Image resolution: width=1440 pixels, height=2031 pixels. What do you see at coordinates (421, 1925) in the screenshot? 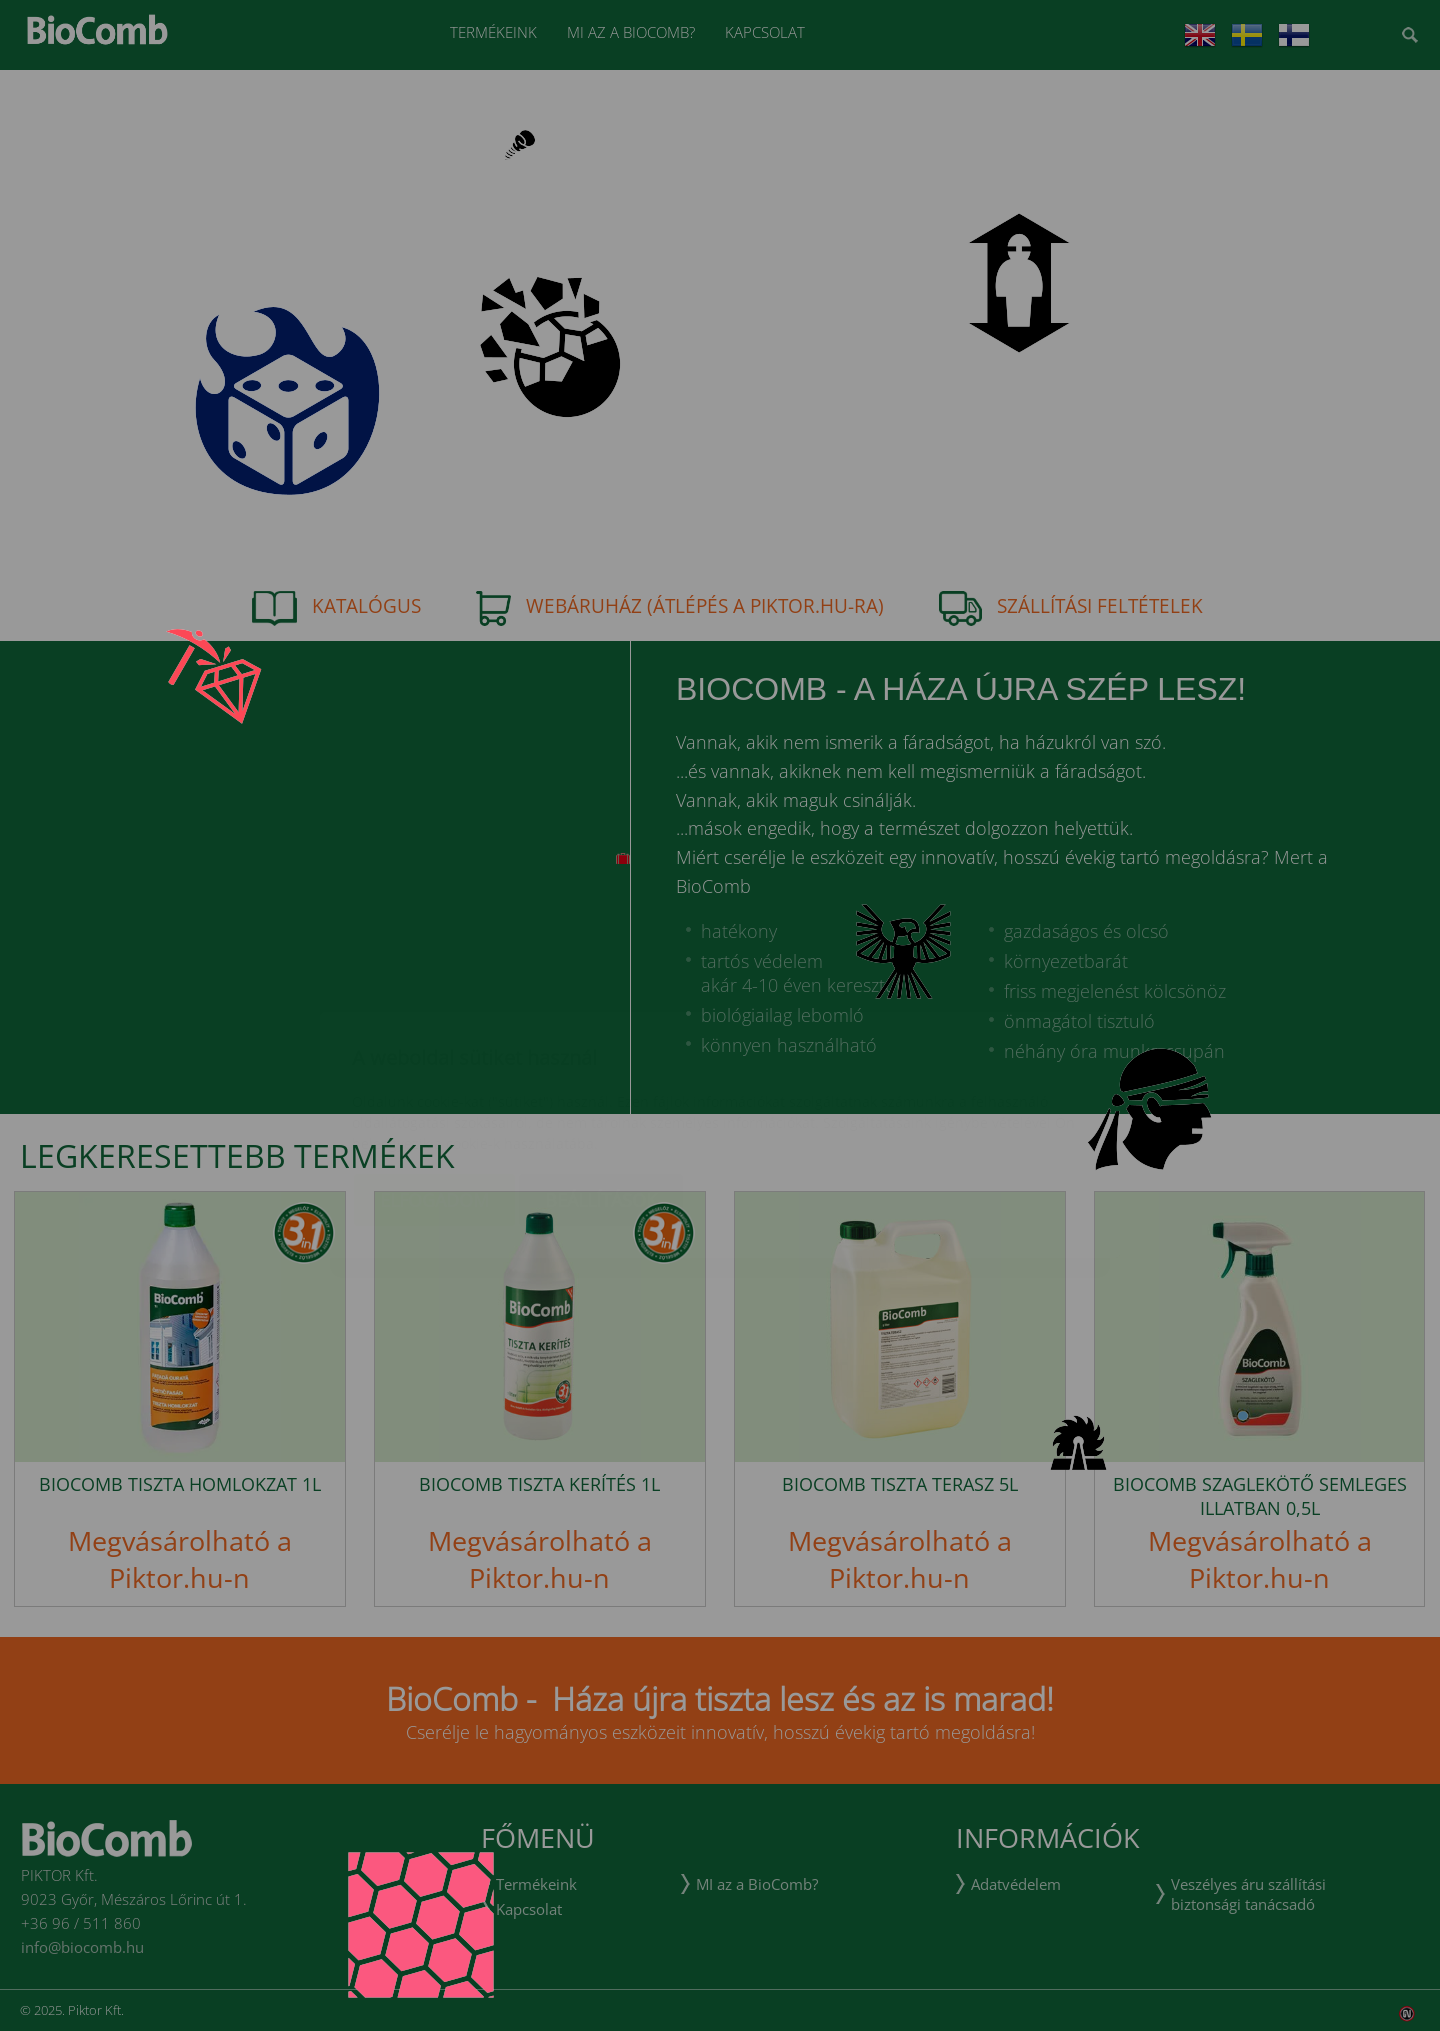
I see `view hexagonal grid or tile map` at bounding box center [421, 1925].